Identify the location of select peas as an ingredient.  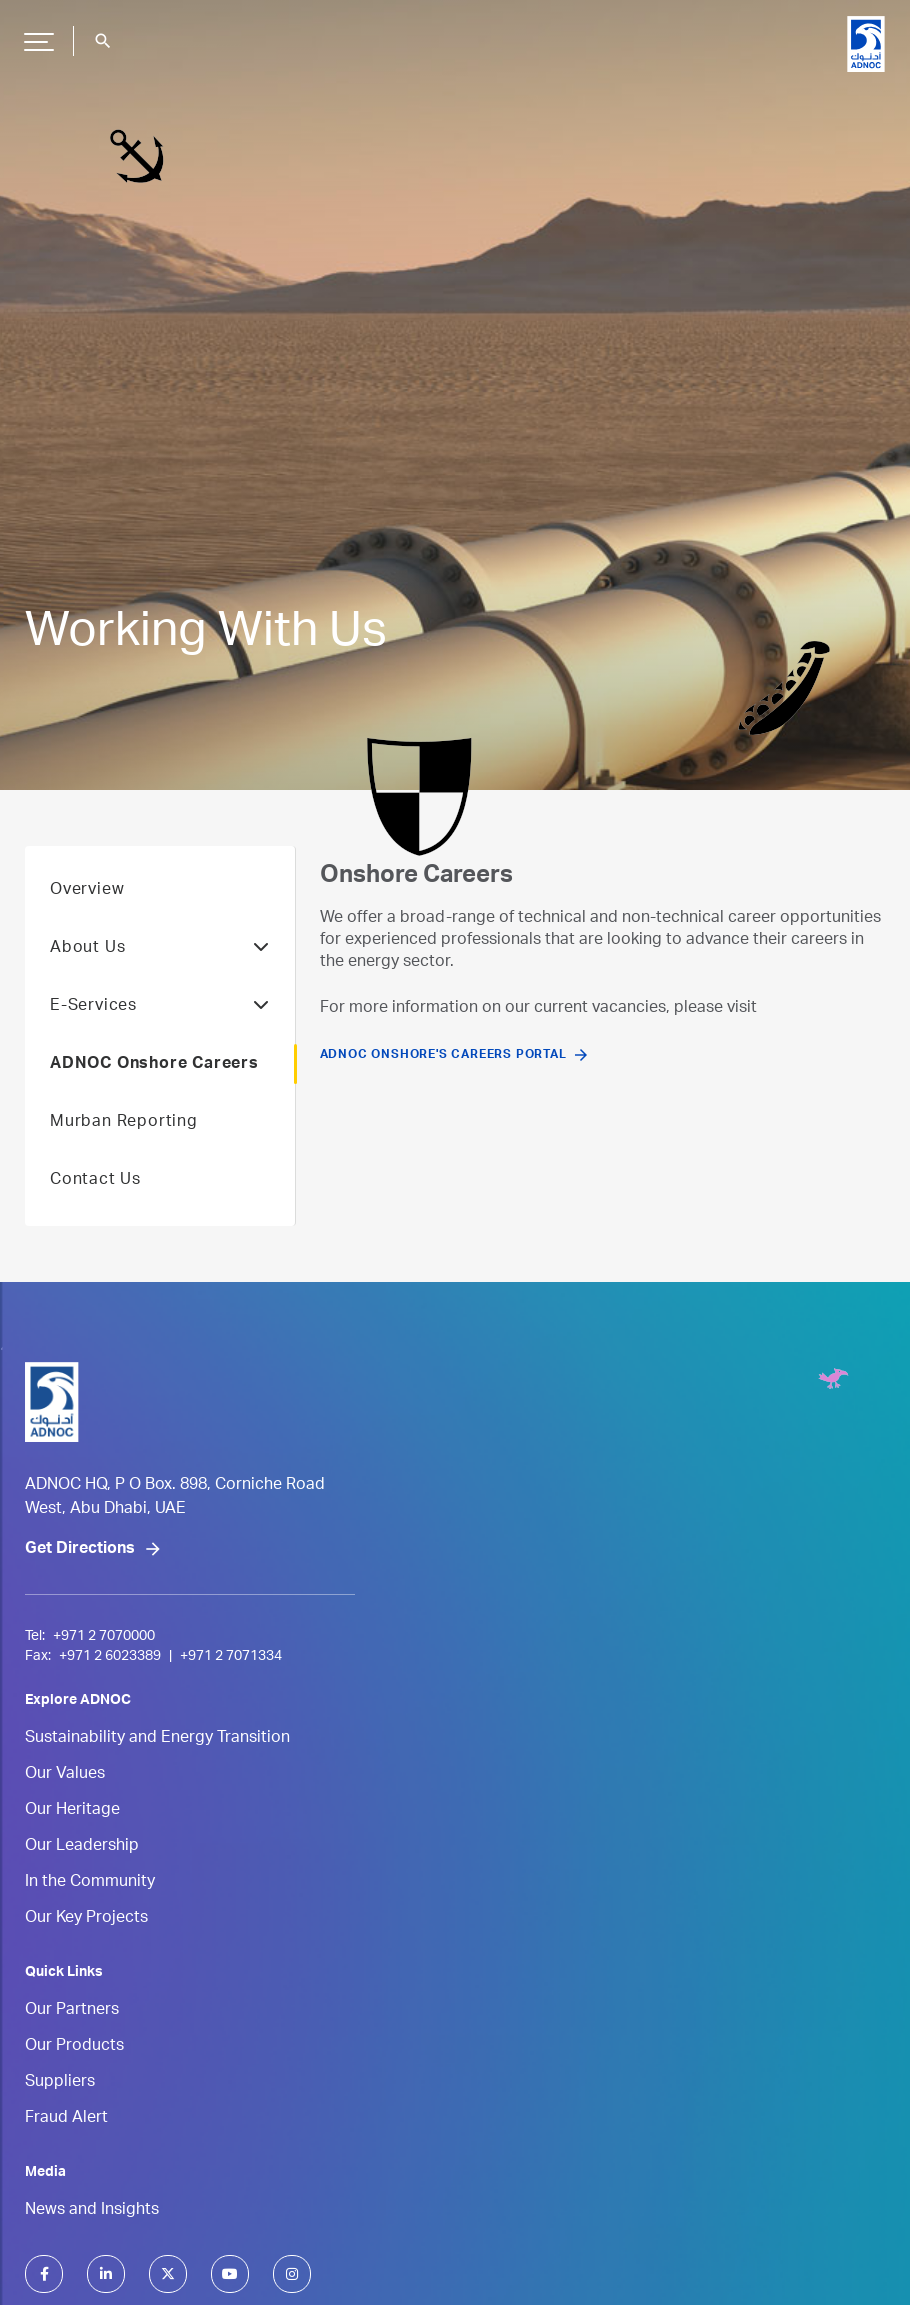
(784, 688).